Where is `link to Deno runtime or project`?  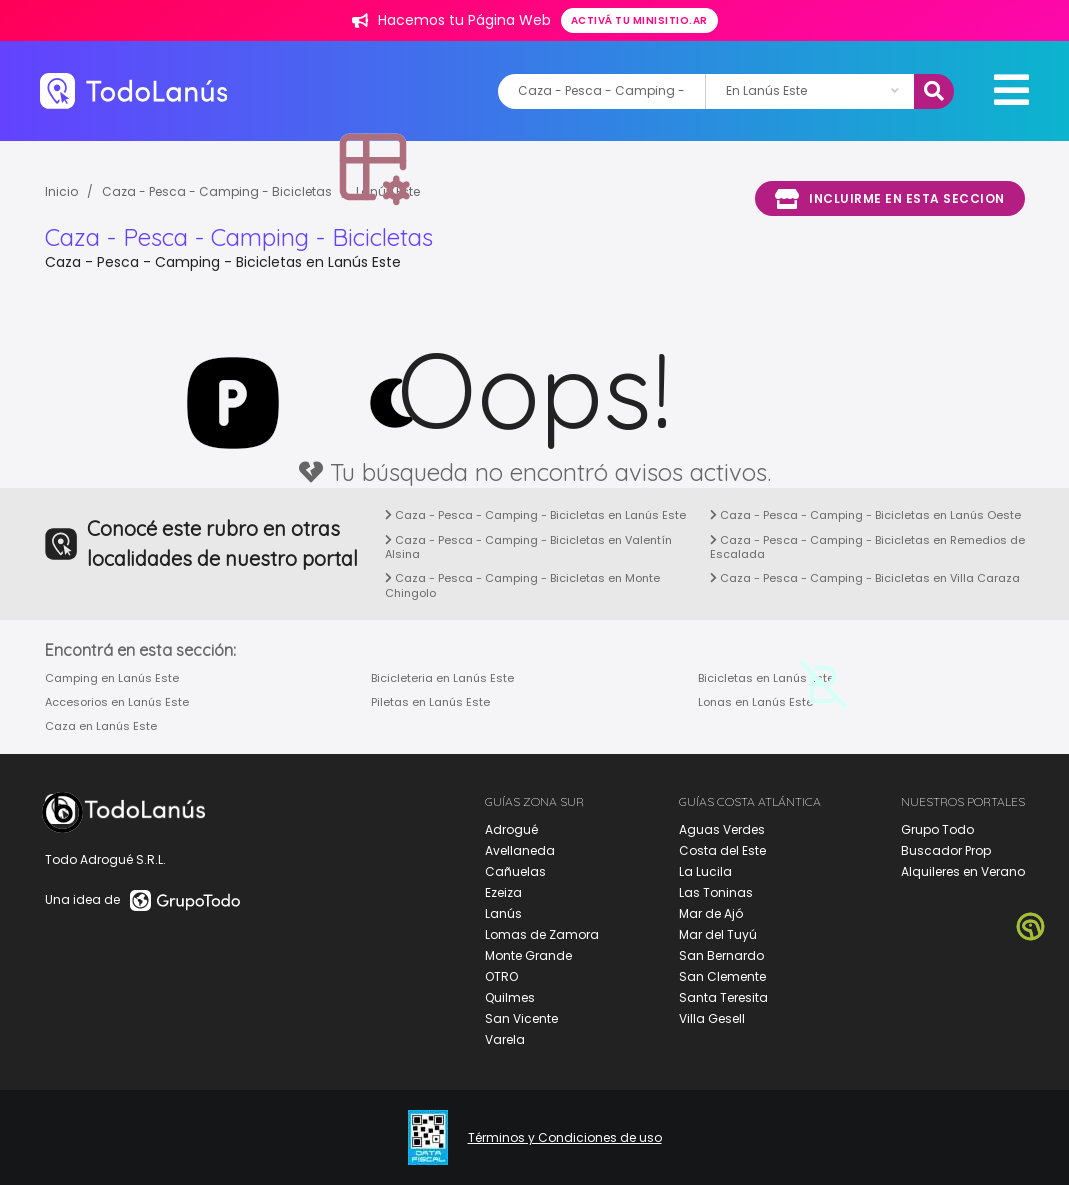
link to Deno runtime or project is located at coordinates (1030, 926).